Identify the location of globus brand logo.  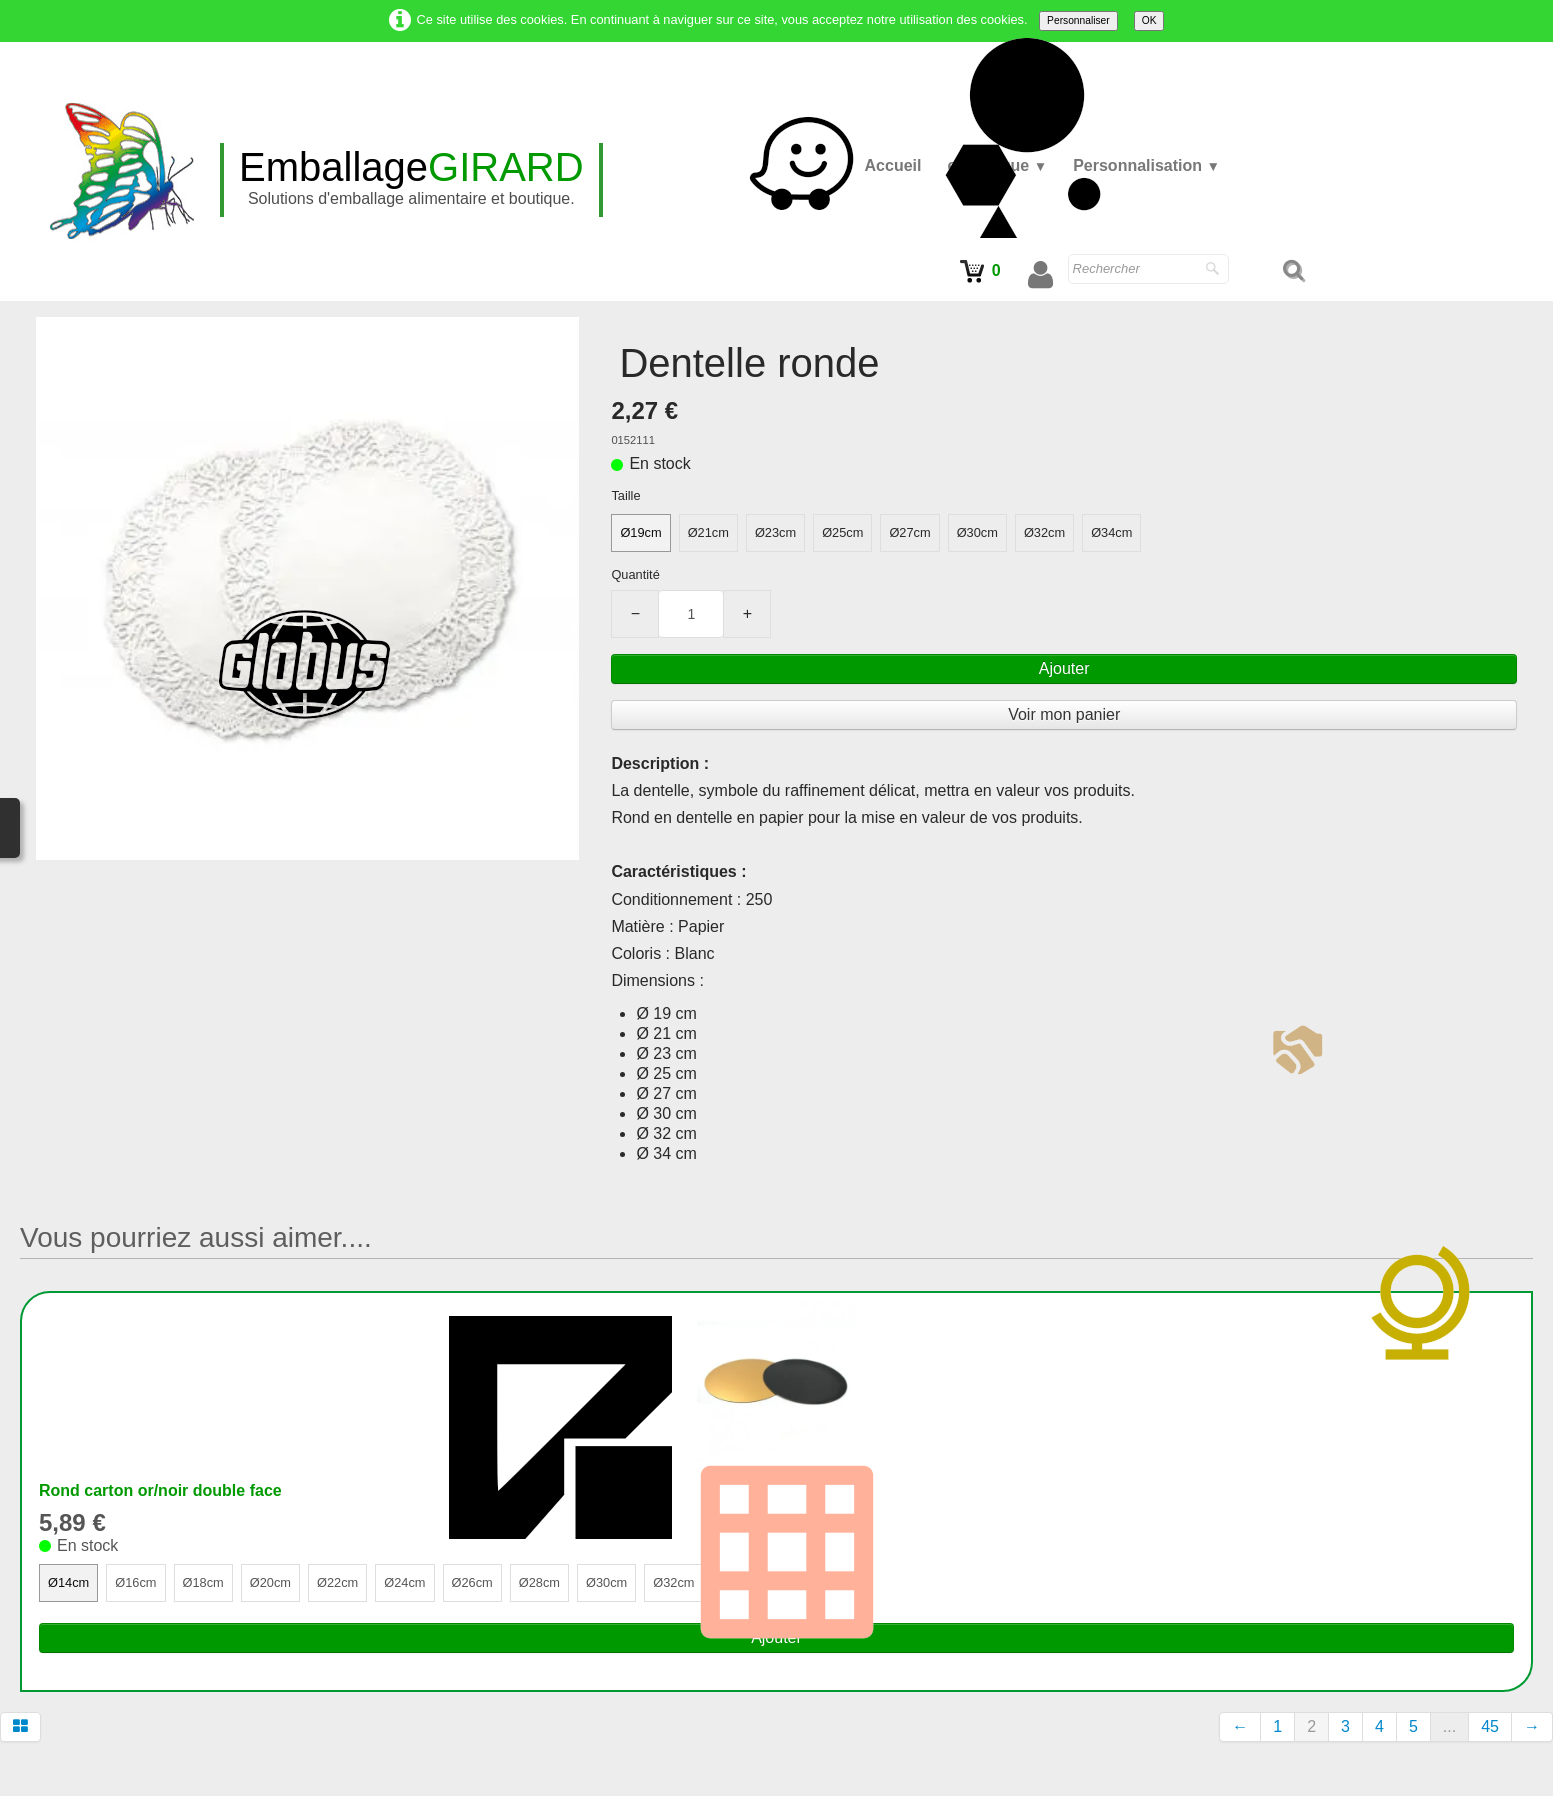
(304, 664).